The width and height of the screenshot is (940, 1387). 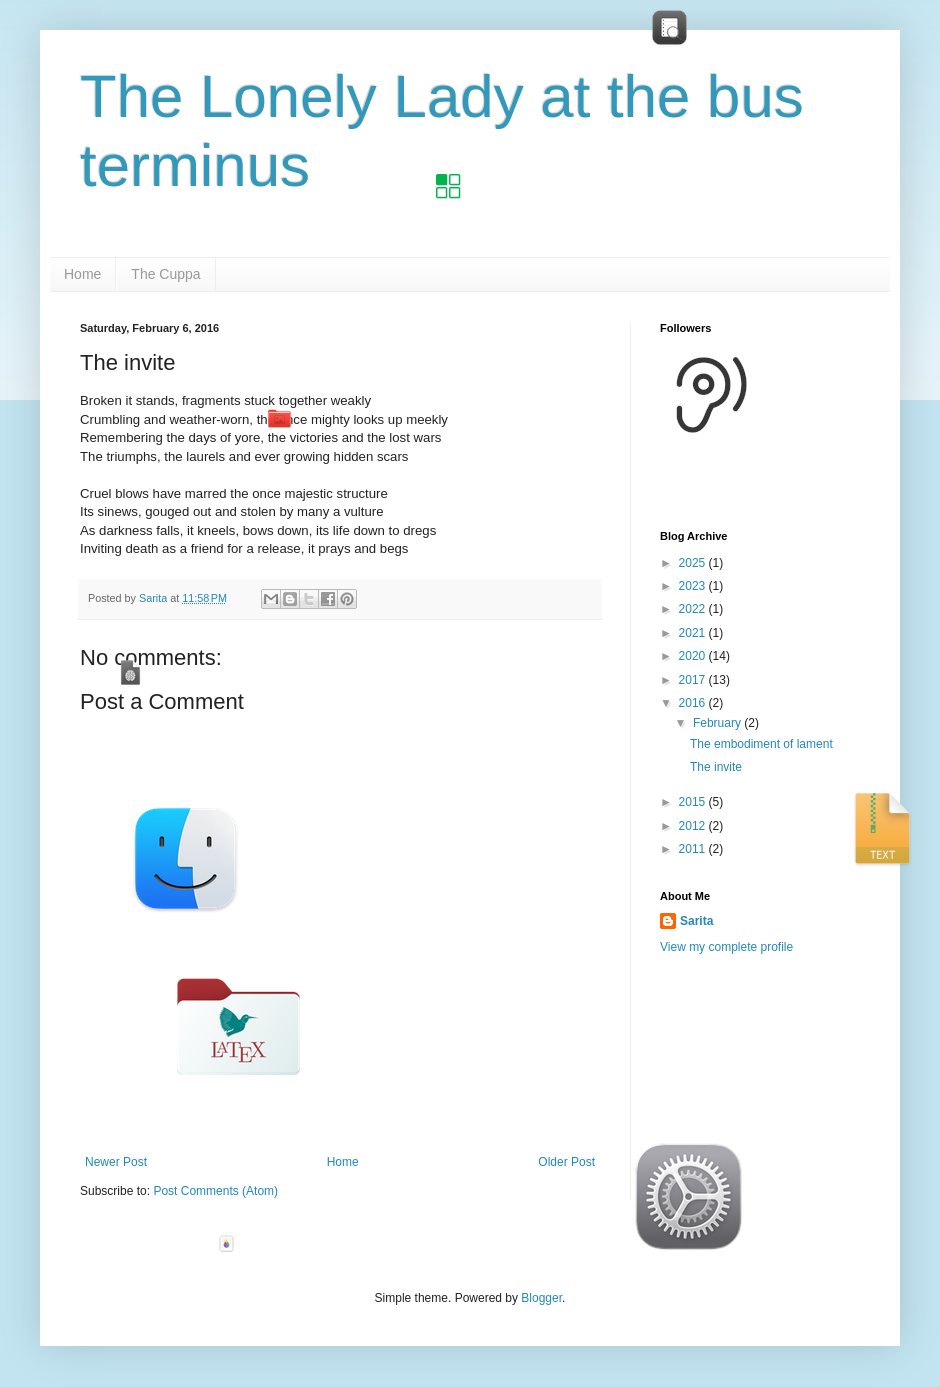 What do you see at coordinates (185, 858) in the screenshot?
I see `open Finder to browse files and folders` at bounding box center [185, 858].